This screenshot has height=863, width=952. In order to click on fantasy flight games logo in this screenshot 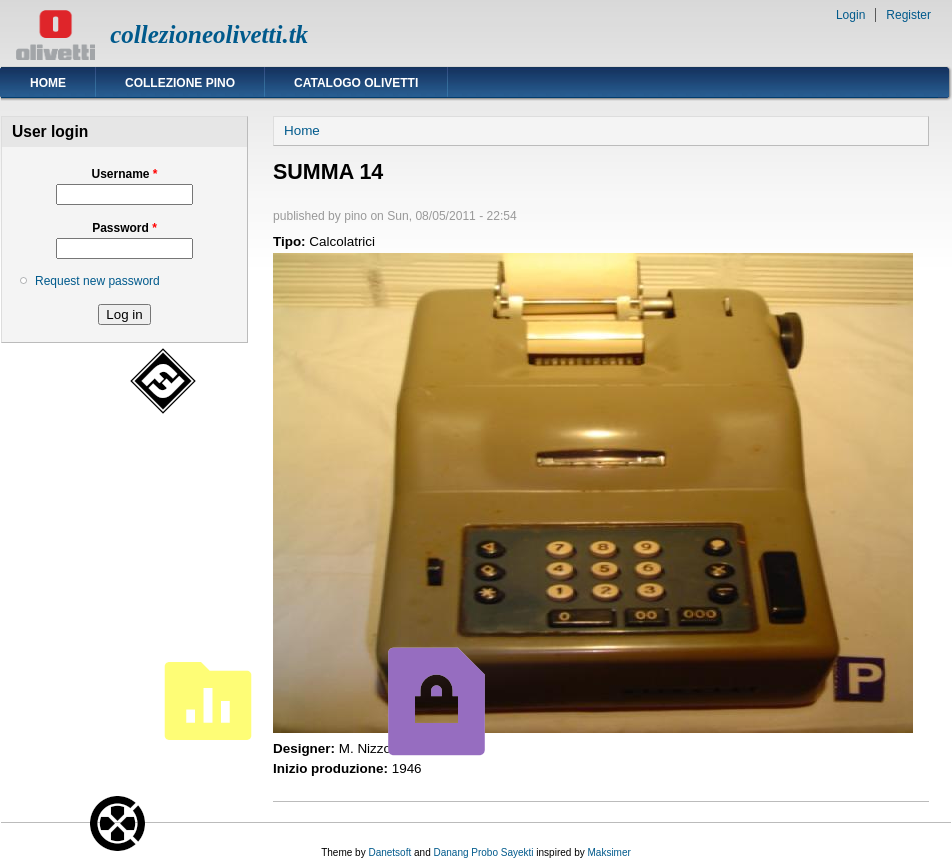, I will do `click(163, 381)`.